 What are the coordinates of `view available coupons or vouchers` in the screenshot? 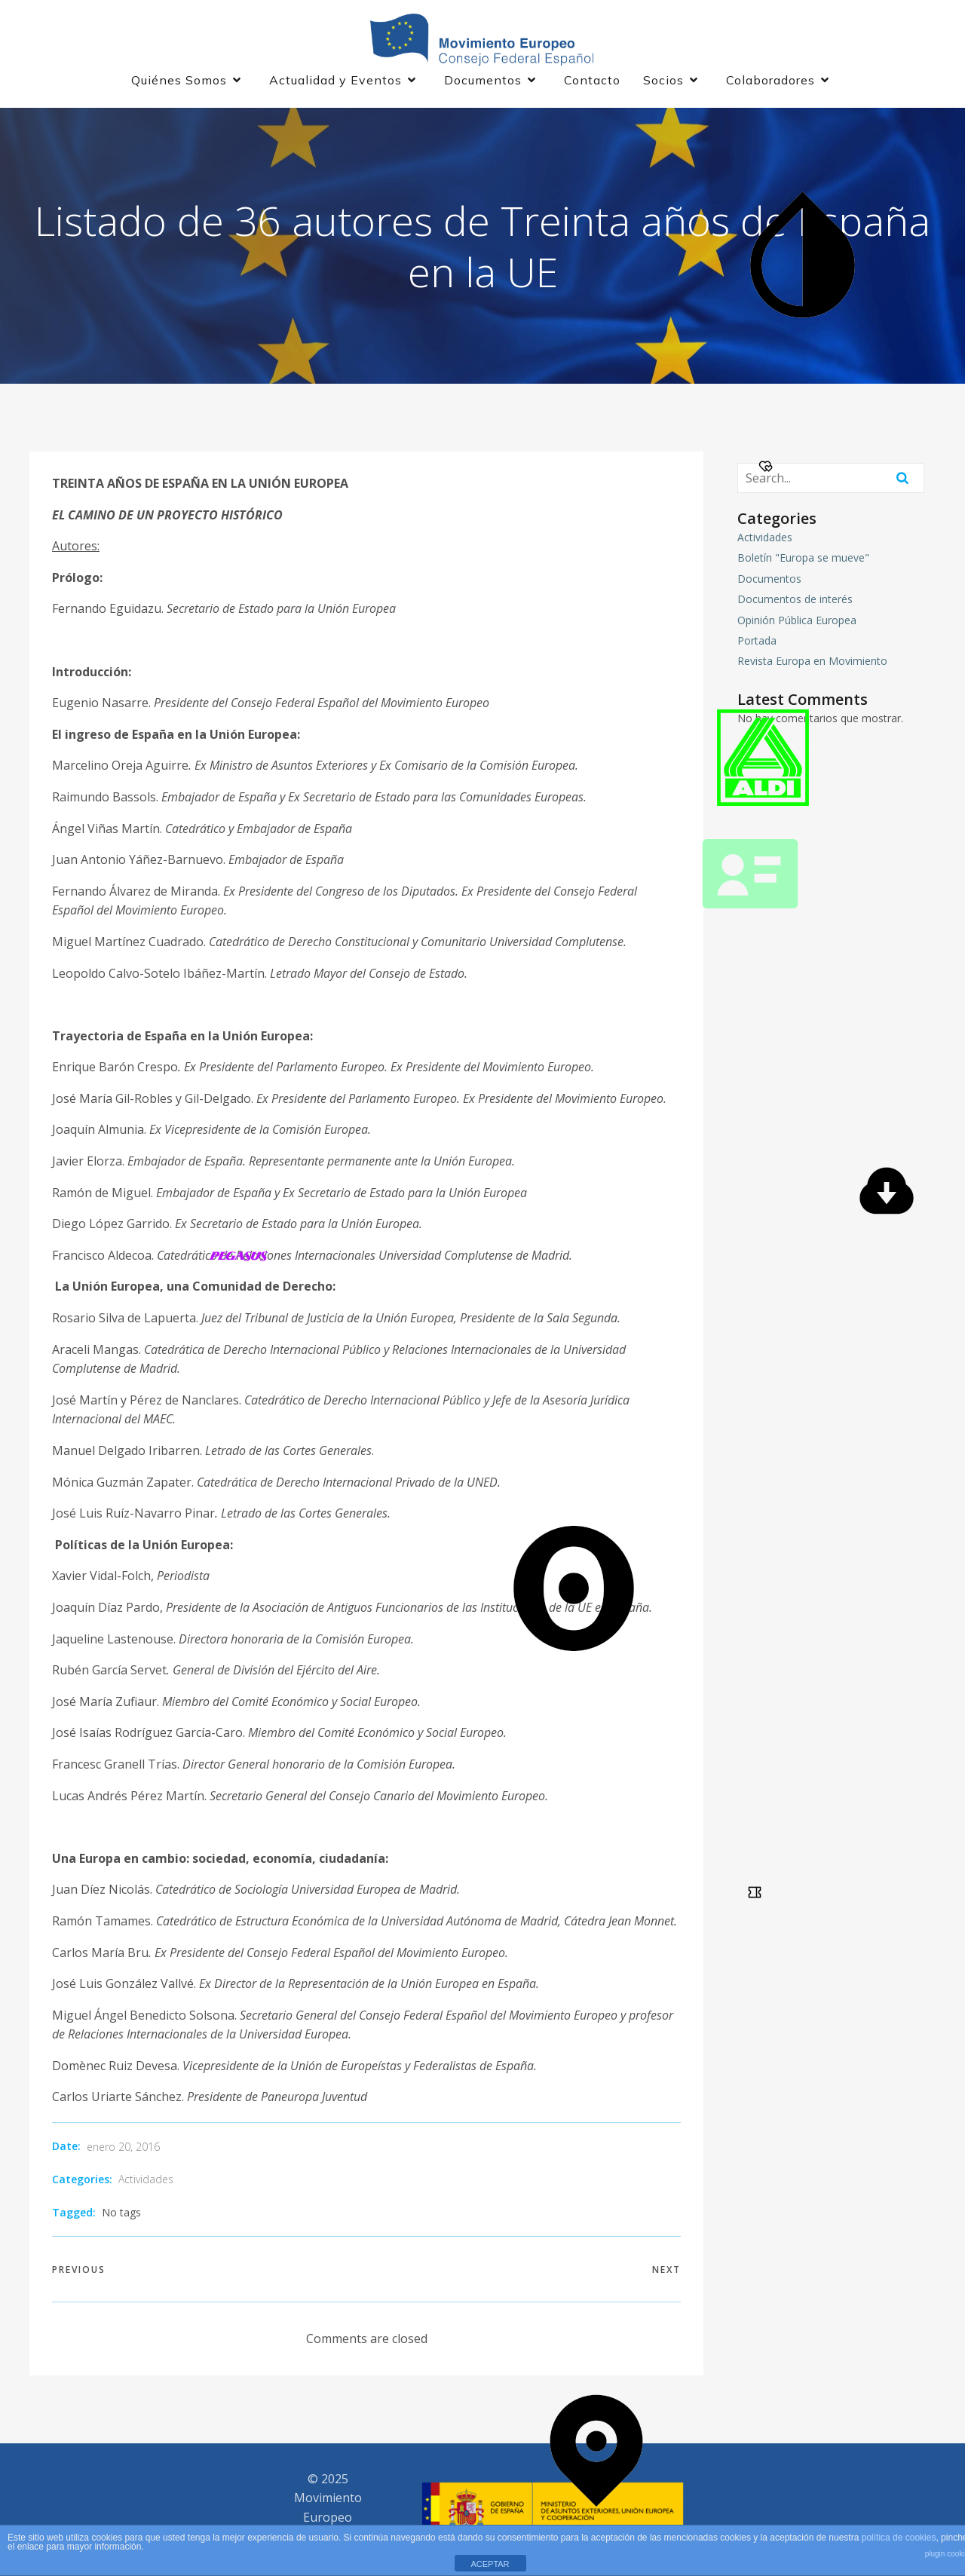 It's located at (755, 1892).